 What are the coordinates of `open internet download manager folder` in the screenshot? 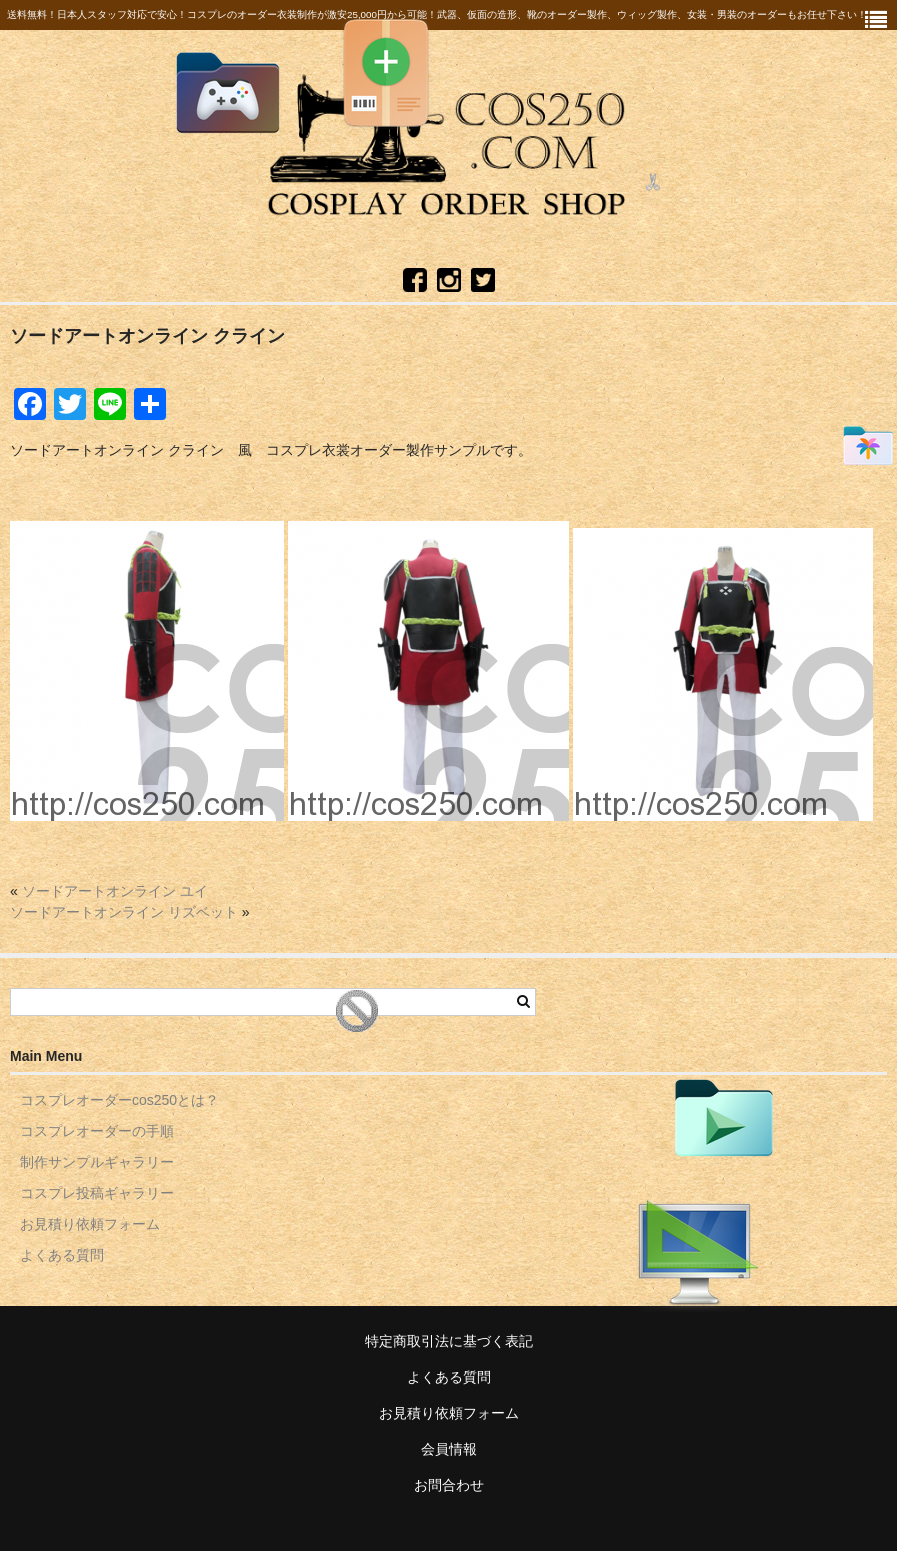 It's located at (723, 1120).